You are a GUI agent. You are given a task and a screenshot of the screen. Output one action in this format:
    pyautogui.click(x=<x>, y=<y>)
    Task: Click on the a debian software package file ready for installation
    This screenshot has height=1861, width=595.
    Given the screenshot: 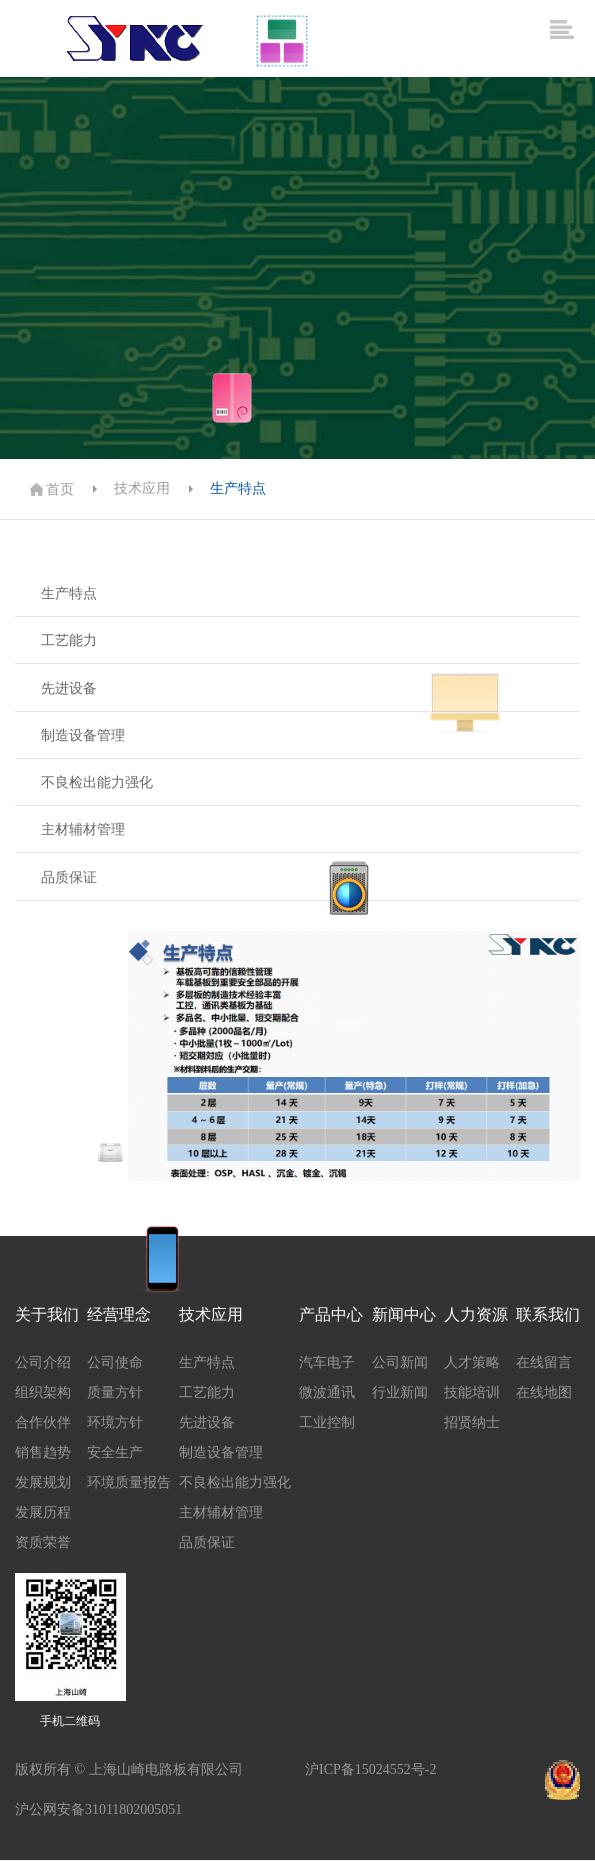 What is the action you would take?
    pyautogui.click(x=232, y=398)
    